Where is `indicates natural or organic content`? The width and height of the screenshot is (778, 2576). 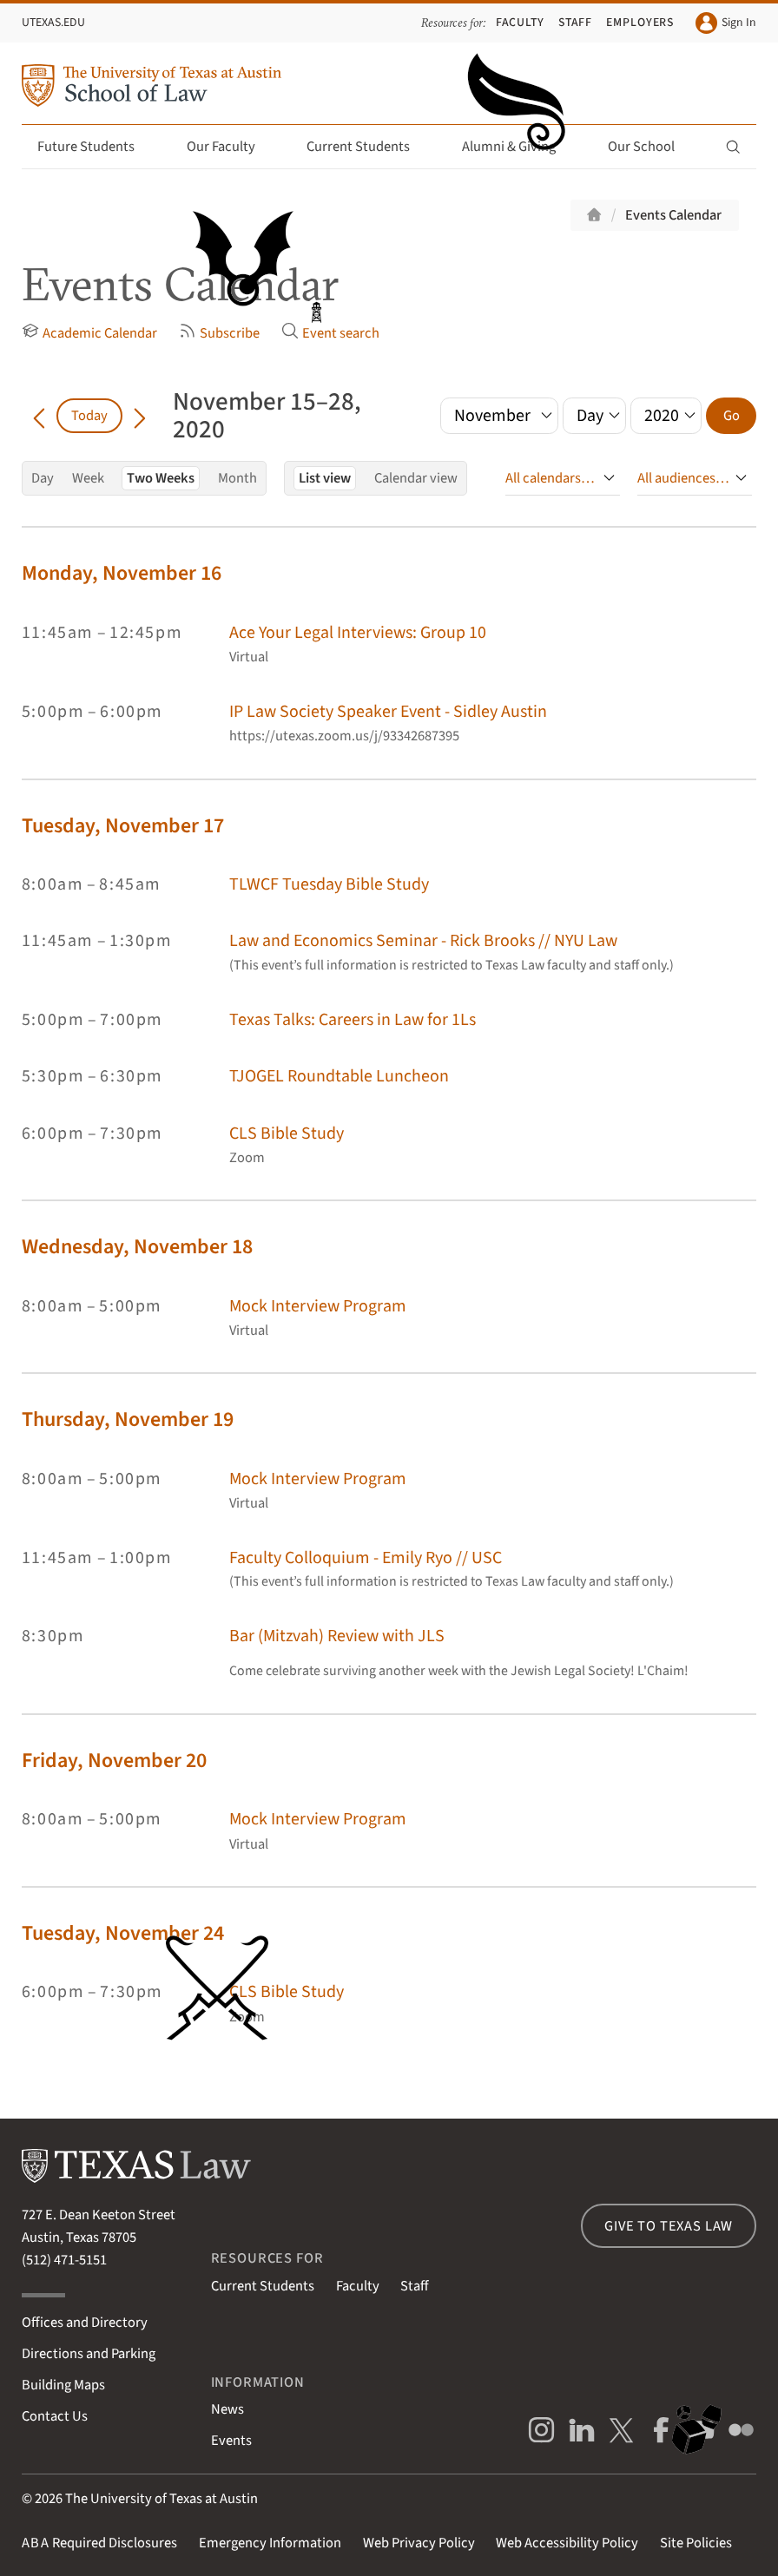 indicates natural or organic content is located at coordinates (517, 102).